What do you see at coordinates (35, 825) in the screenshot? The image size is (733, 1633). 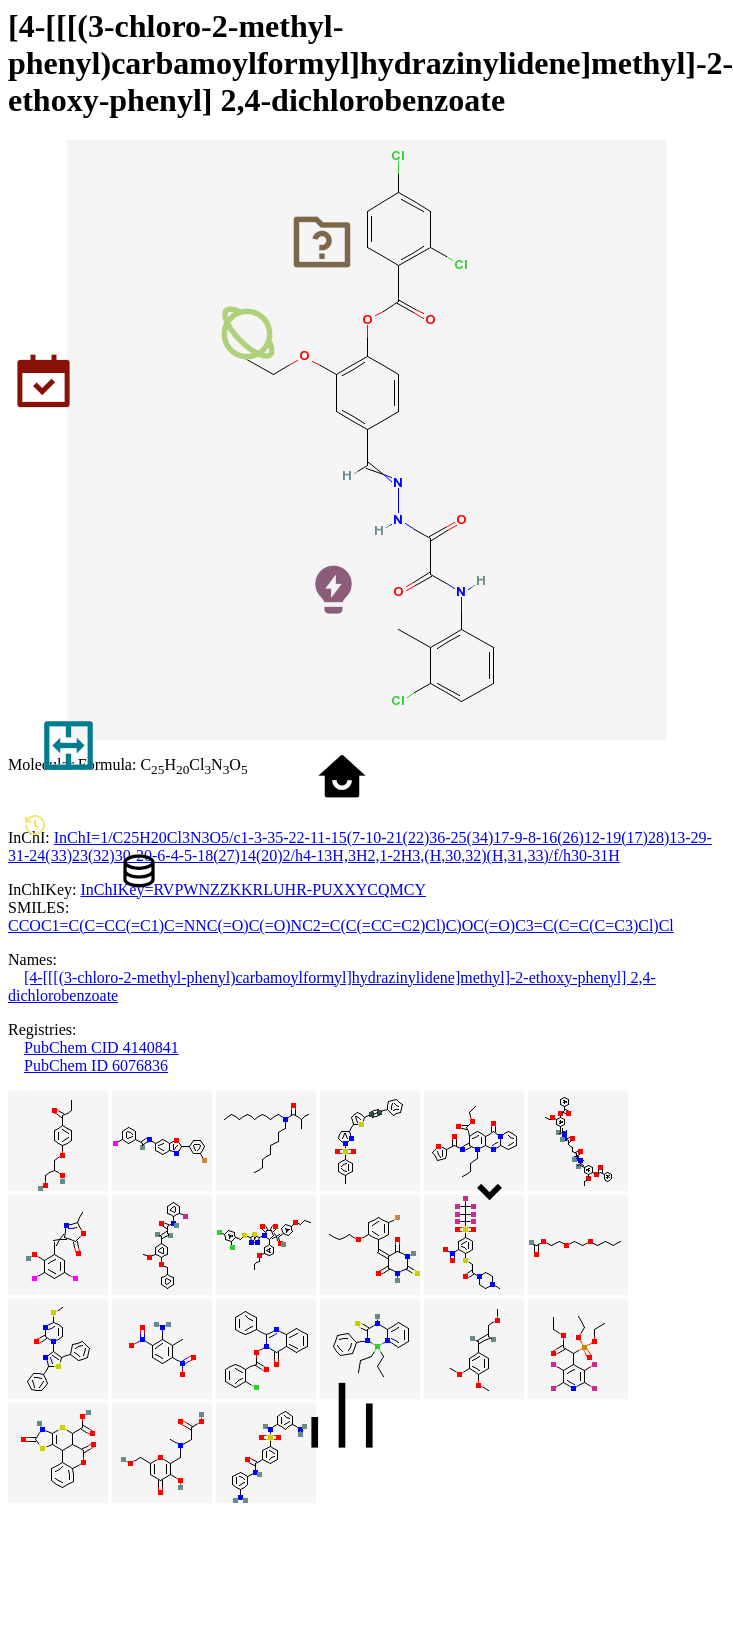 I see `view history or recent activity` at bounding box center [35, 825].